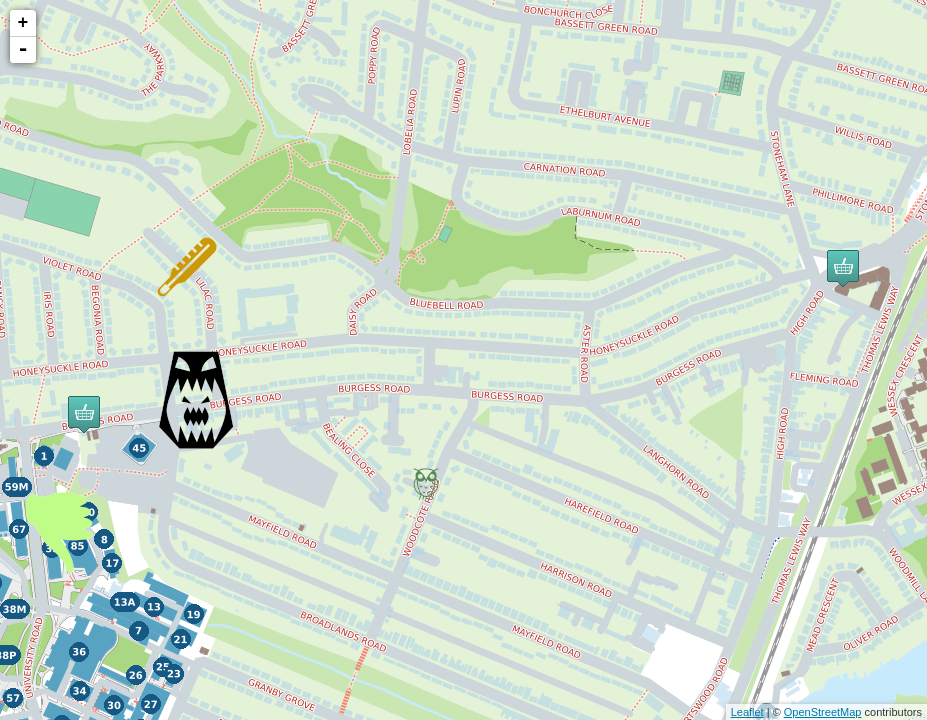 The height and width of the screenshot is (720, 927). I want to click on select swallow as your creature or avatar, so click(198, 400).